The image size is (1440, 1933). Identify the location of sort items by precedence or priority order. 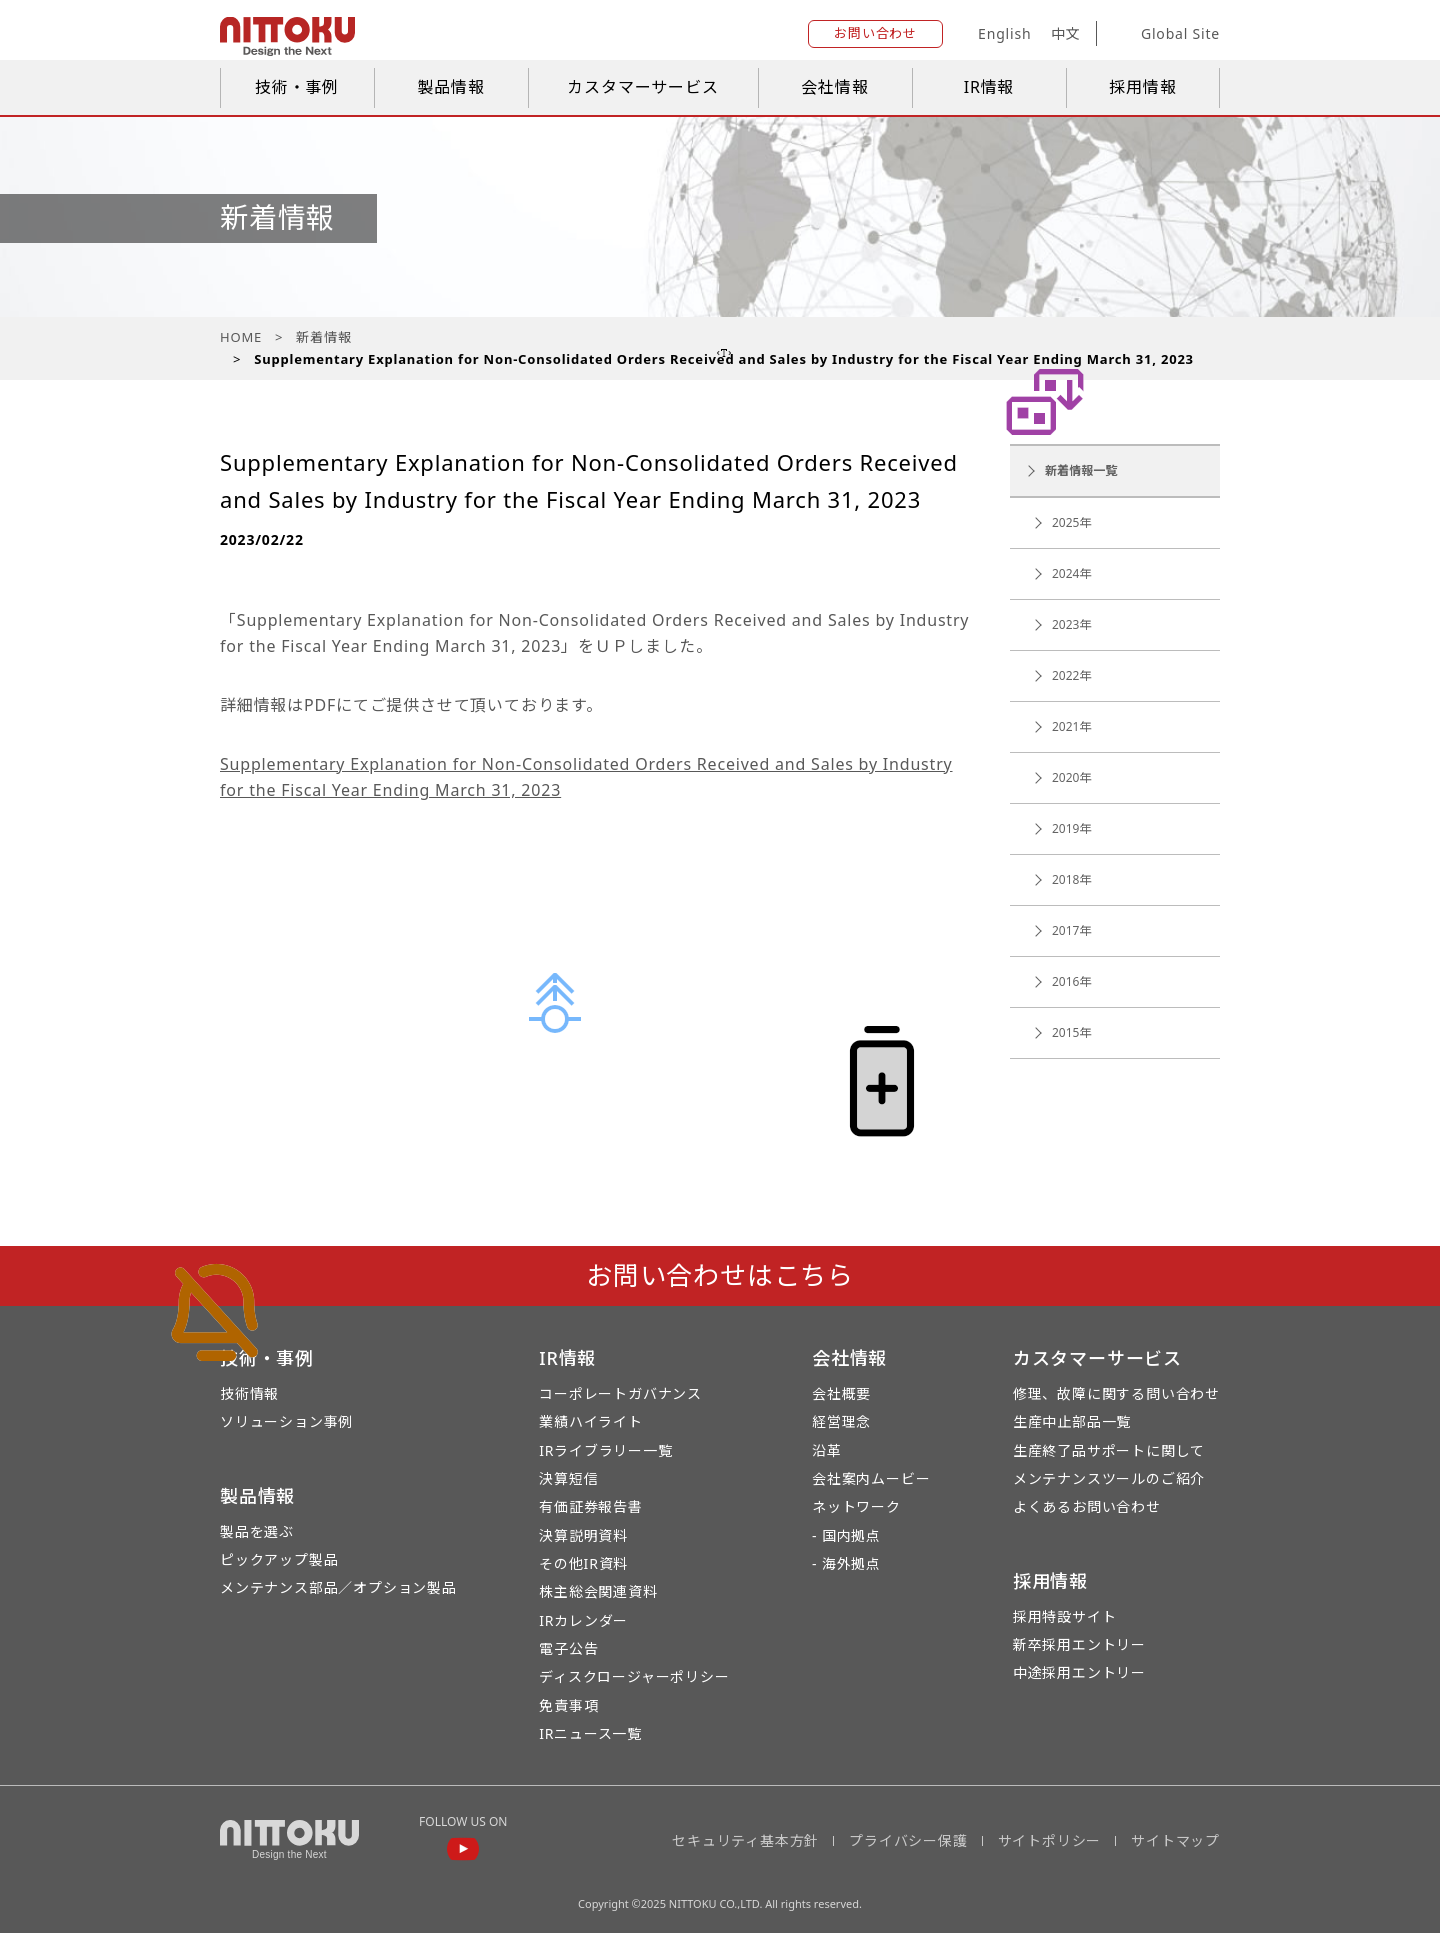
(1045, 402).